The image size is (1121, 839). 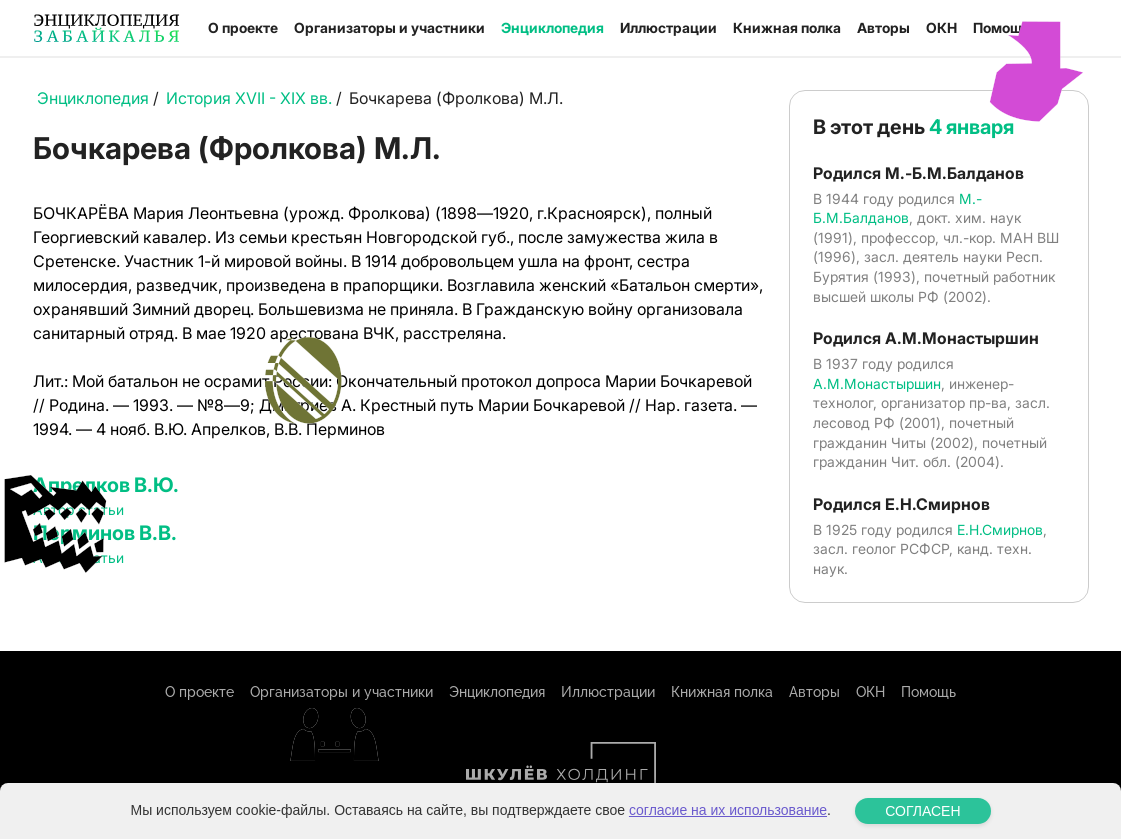 I want to click on find or join tabletop gaming sessions, so click(x=334, y=734).